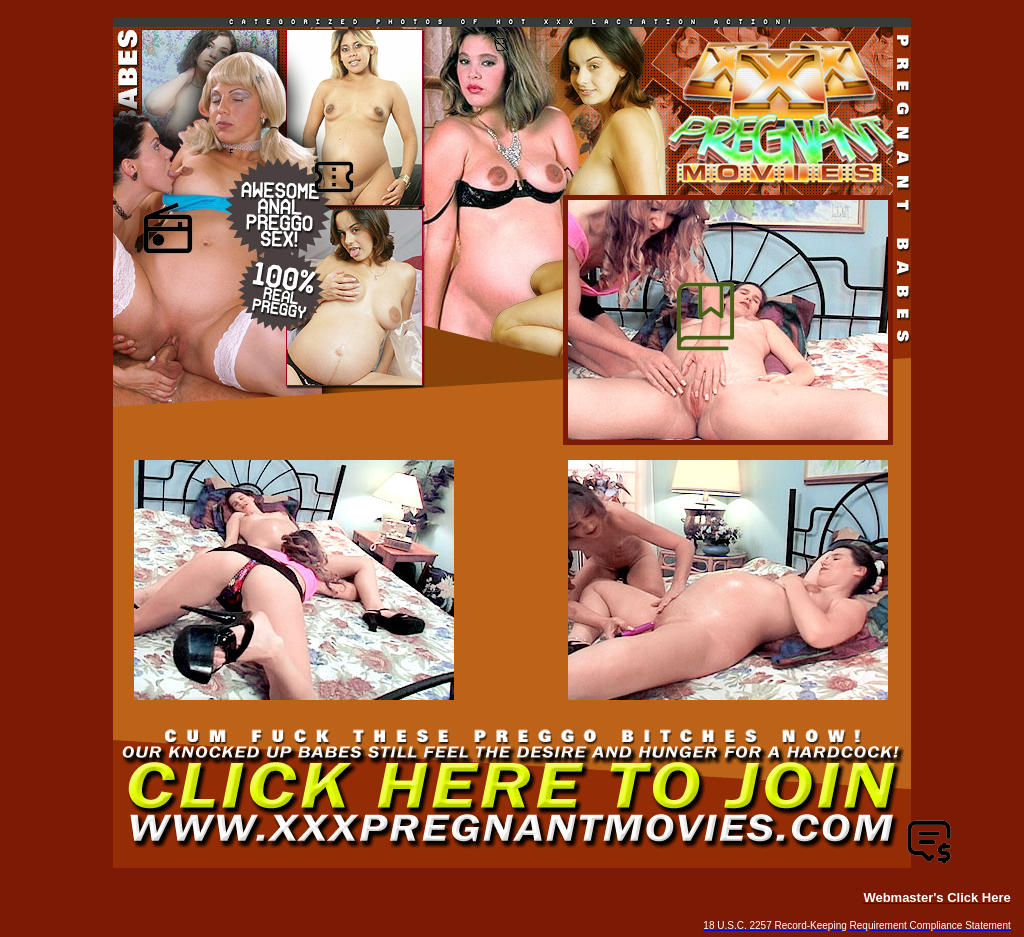  Describe the element at coordinates (168, 229) in the screenshot. I see `access radio or audio streaming` at that location.